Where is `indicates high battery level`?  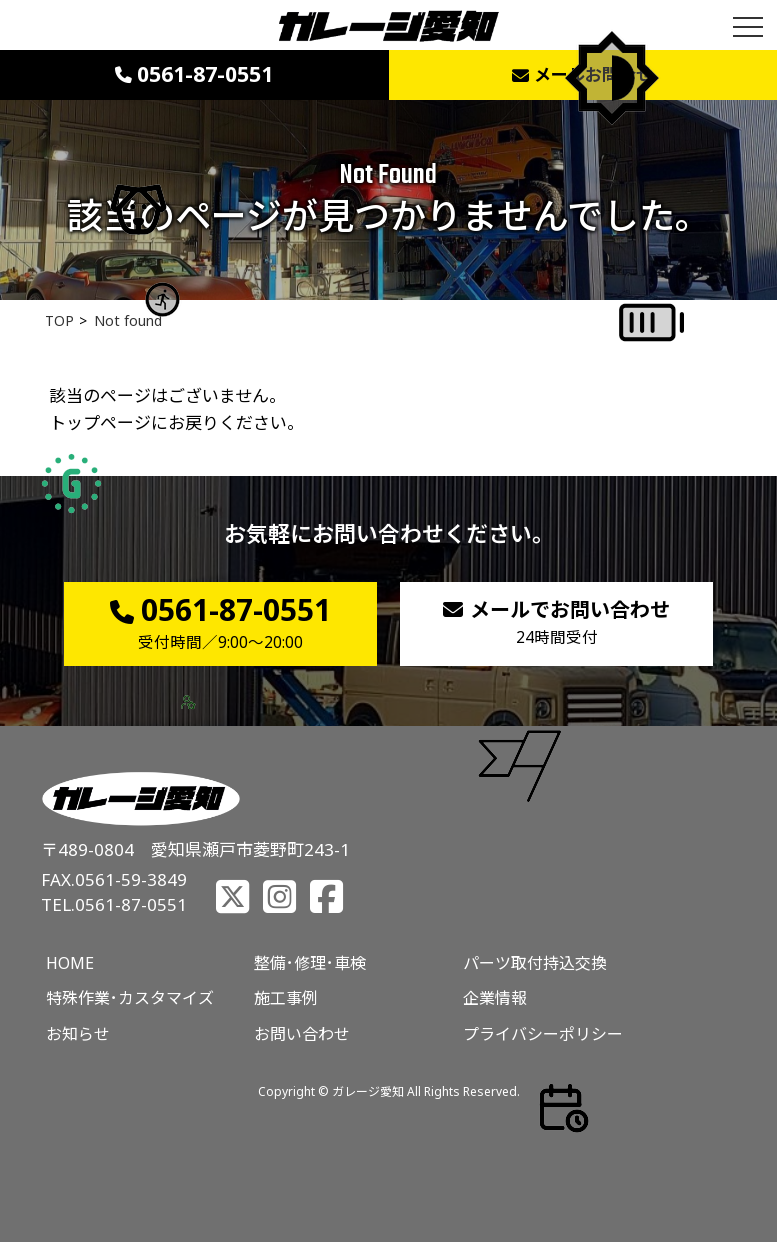
indicates high battery level is located at coordinates (650, 322).